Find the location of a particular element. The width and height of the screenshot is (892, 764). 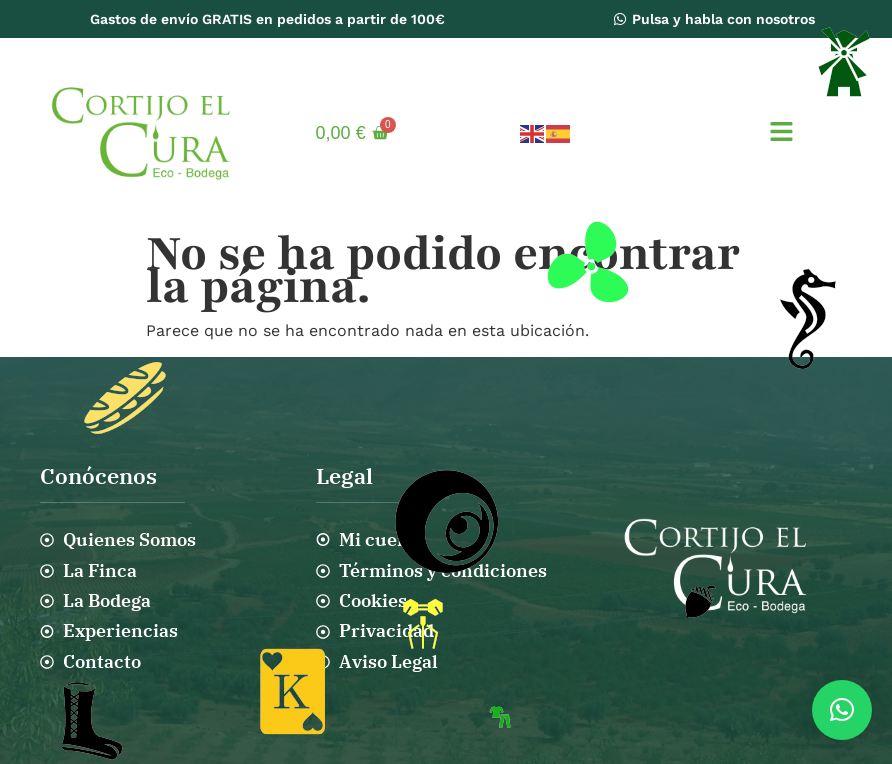

toggle visibility or show/hide content is located at coordinates (447, 522).